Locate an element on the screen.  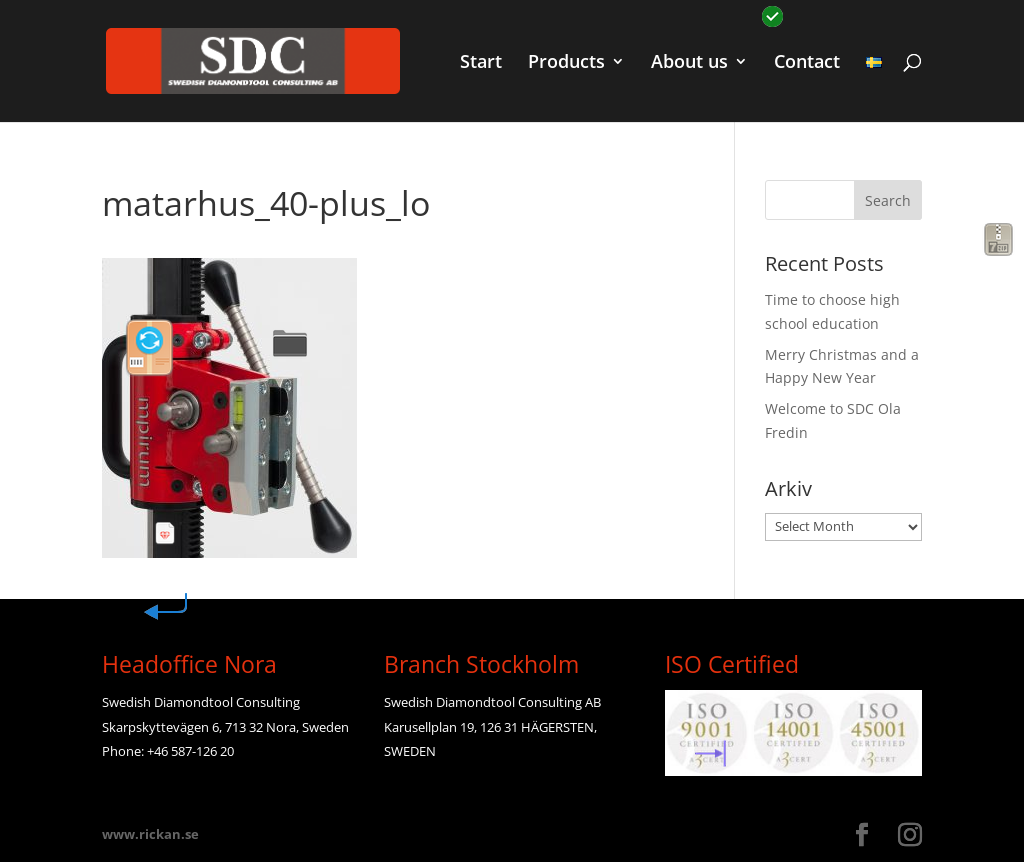
skip to the last item in a list or sequence is located at coordinates (710, 753).